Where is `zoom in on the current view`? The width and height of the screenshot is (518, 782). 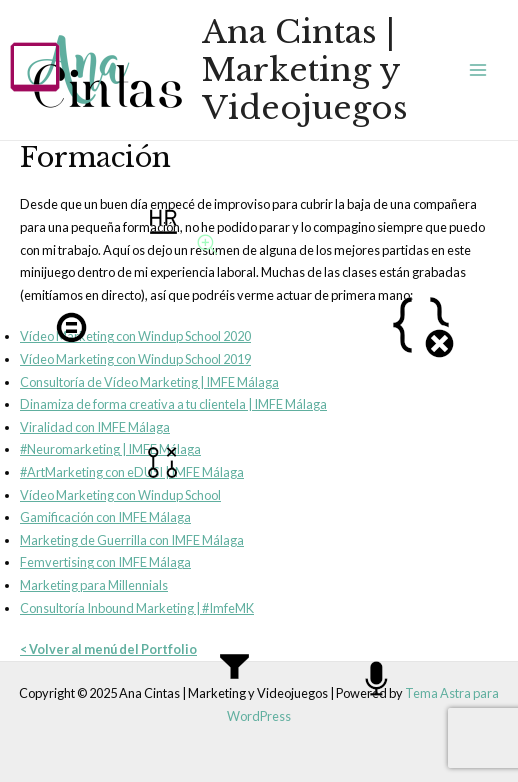
zoom in on the current view is located at coordinates (207, 244).